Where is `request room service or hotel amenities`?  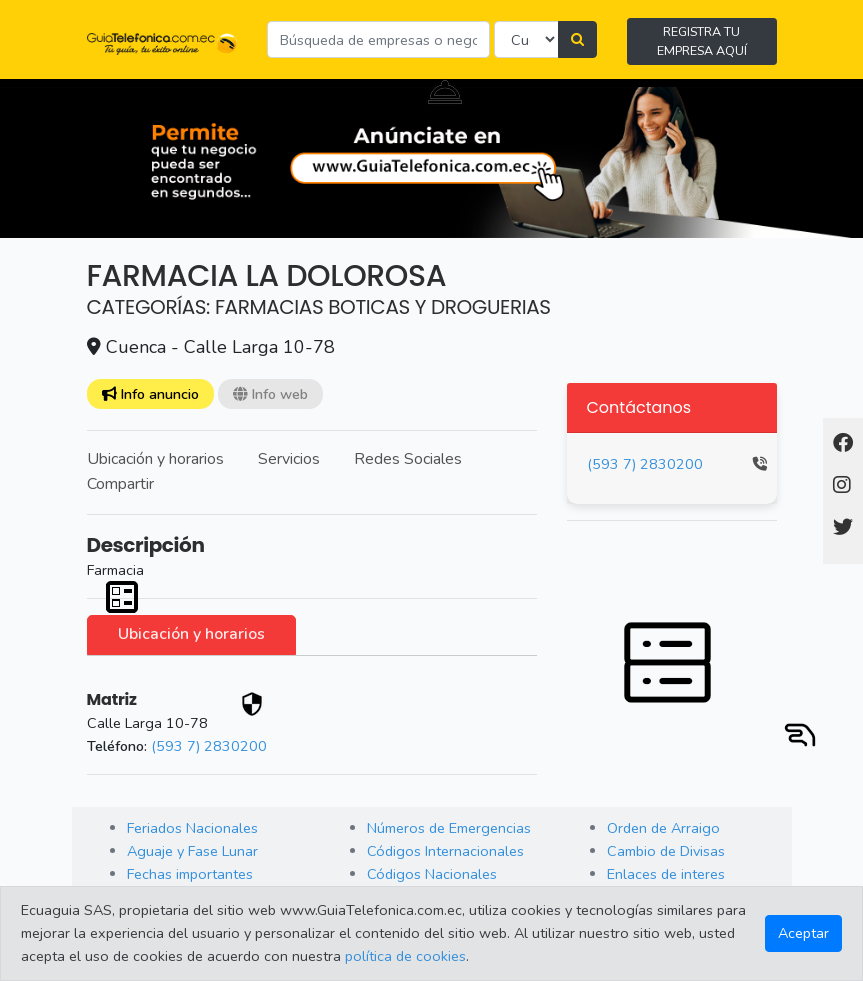
request room service or hotel amenities is located at coordinates (445, 92).